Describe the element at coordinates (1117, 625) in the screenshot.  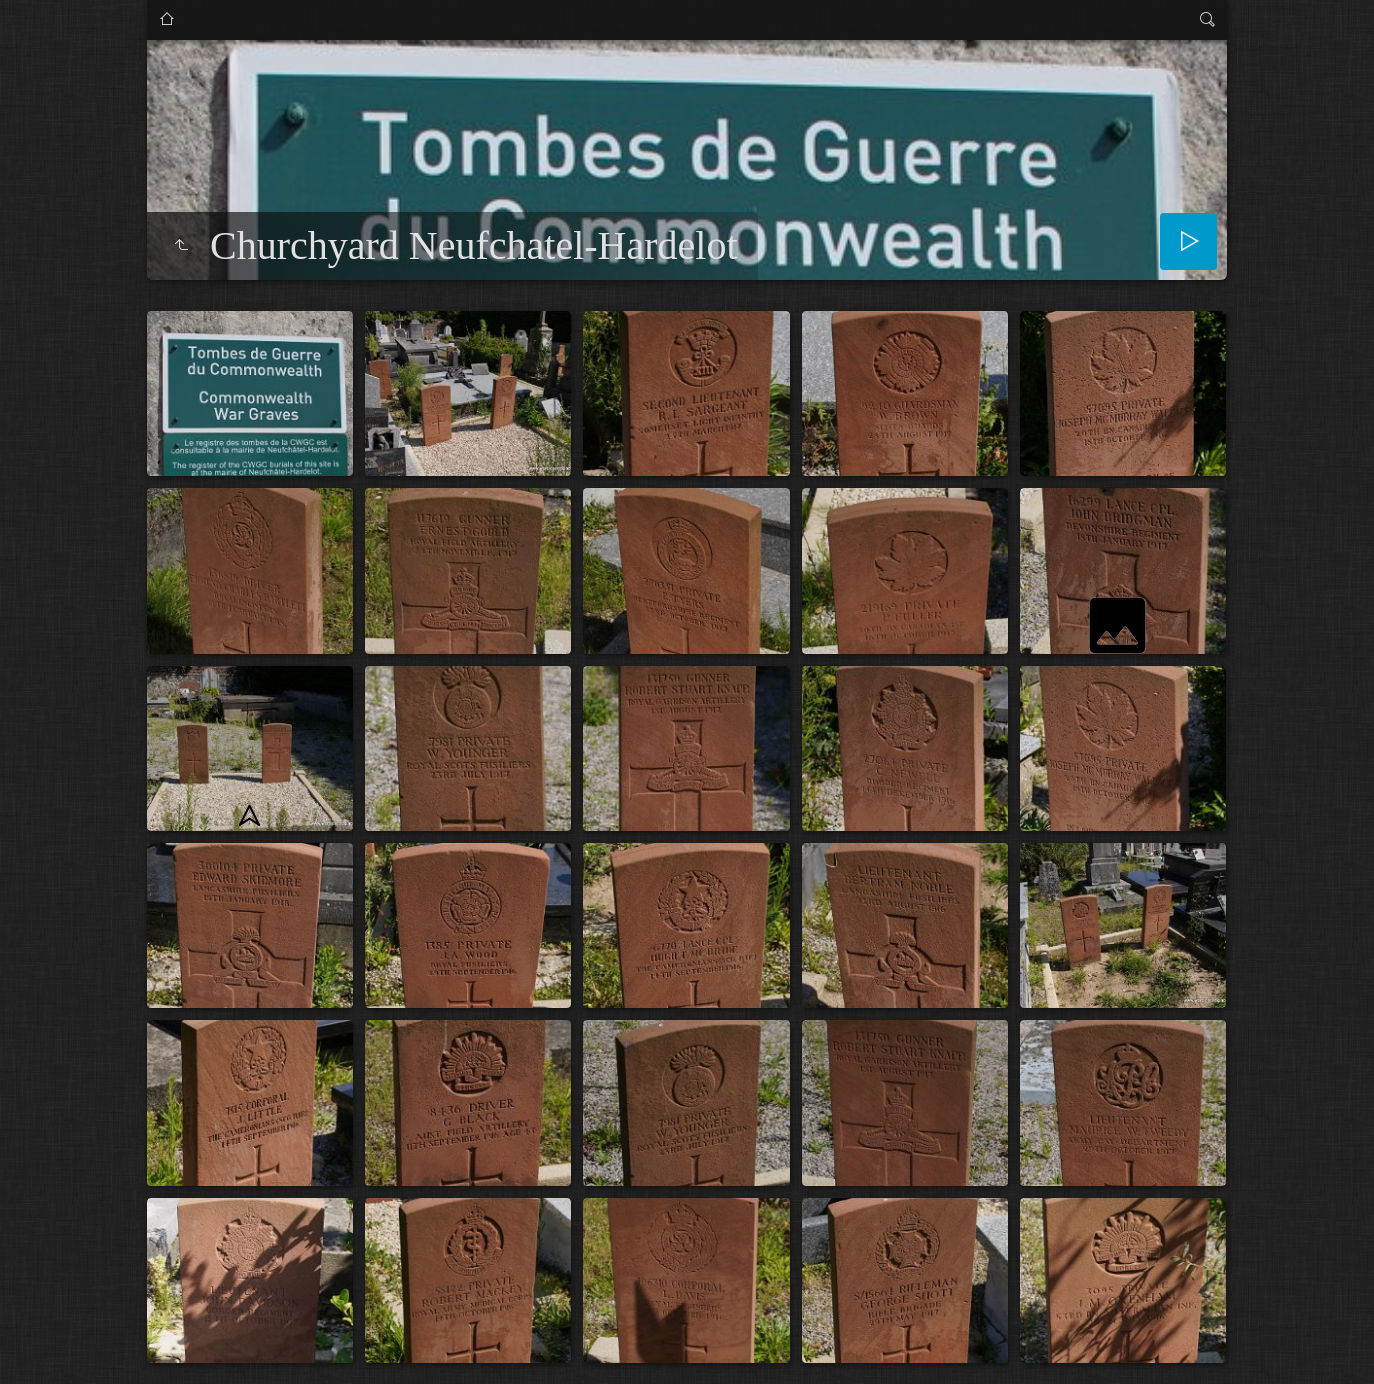
I see `view image or photo` at that location.